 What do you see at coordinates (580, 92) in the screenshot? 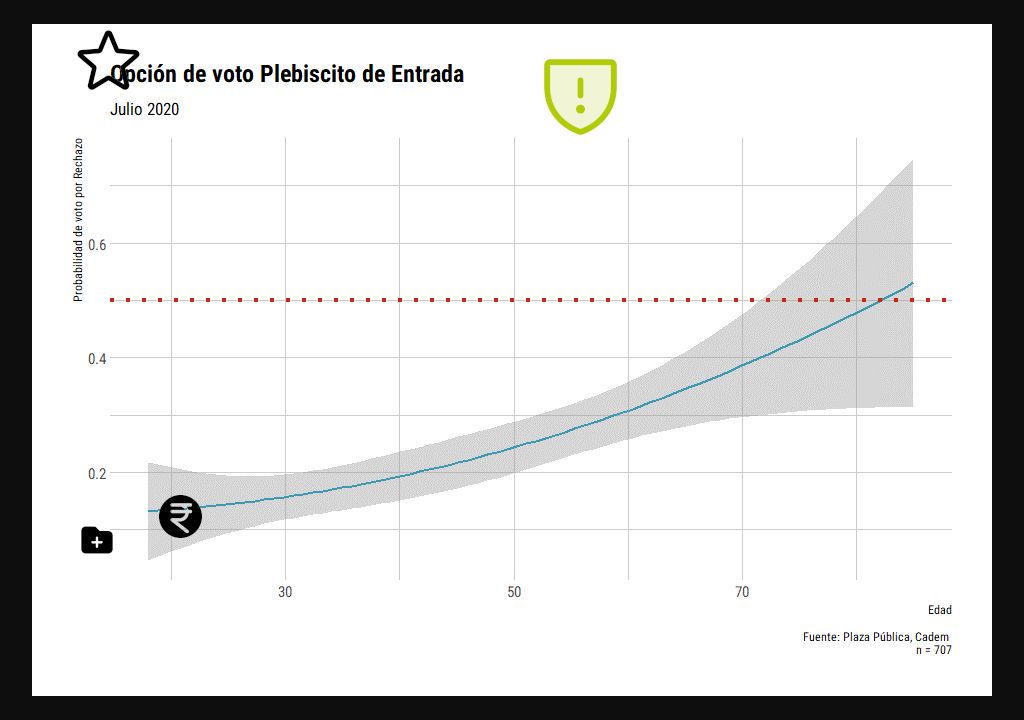
I see `security warning or alert detected` at bounding box center [580, 92].